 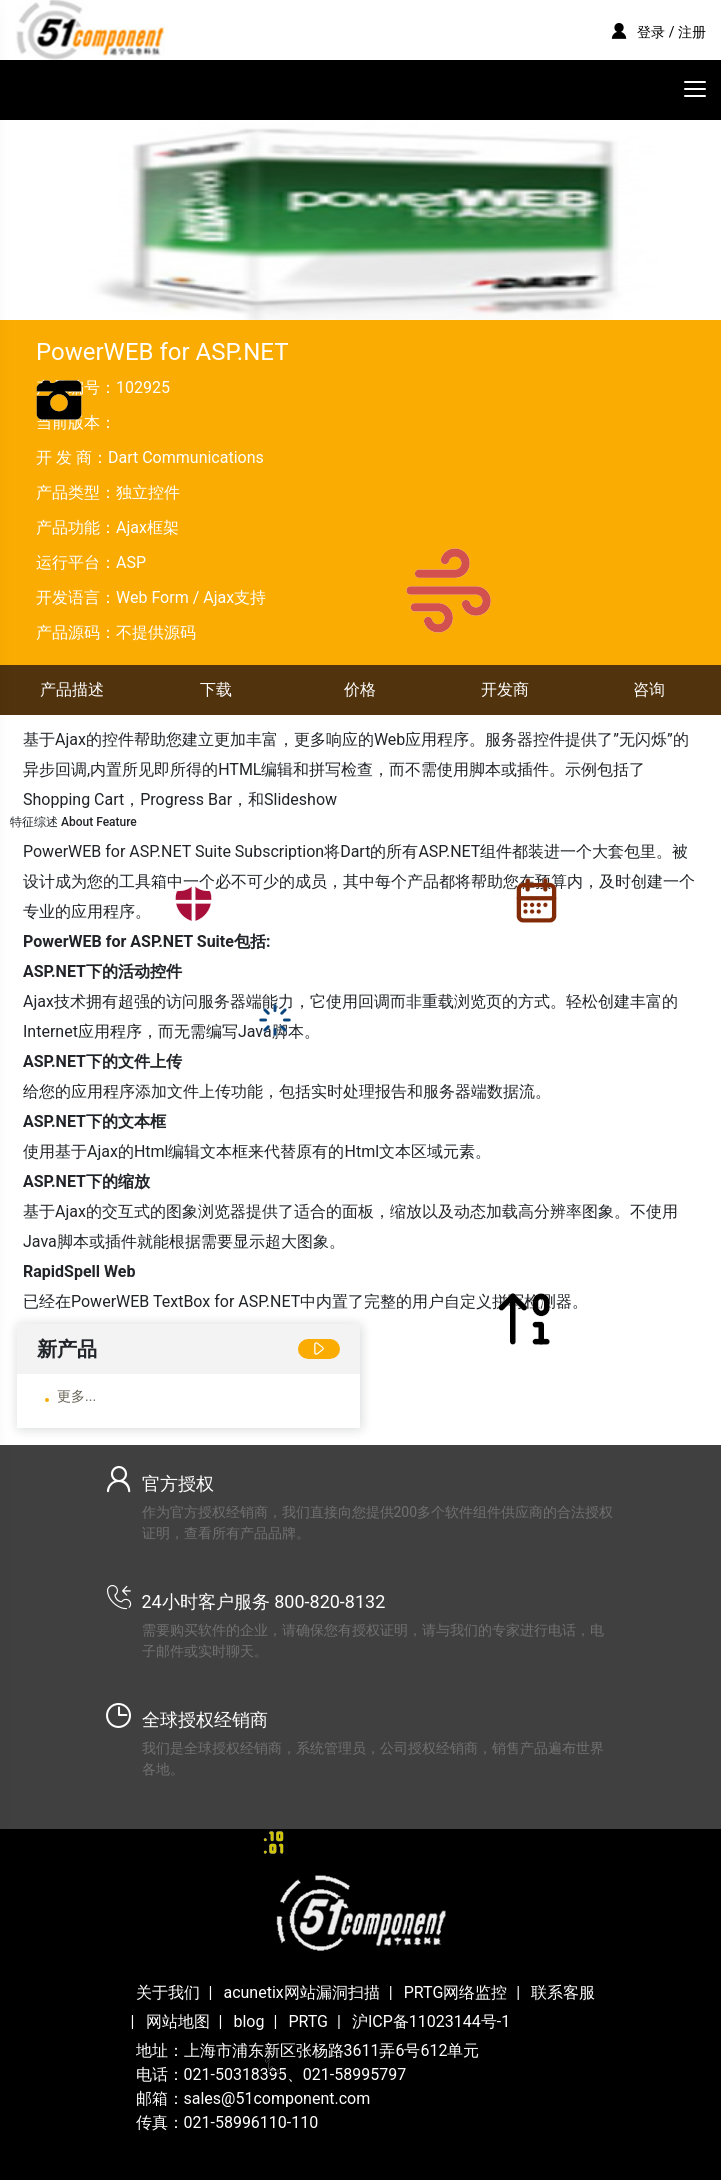 What do you see at coordinates (448, 590) in the screenshot?
I see `indicates current wind conditions` at bounding box center [448, 590].